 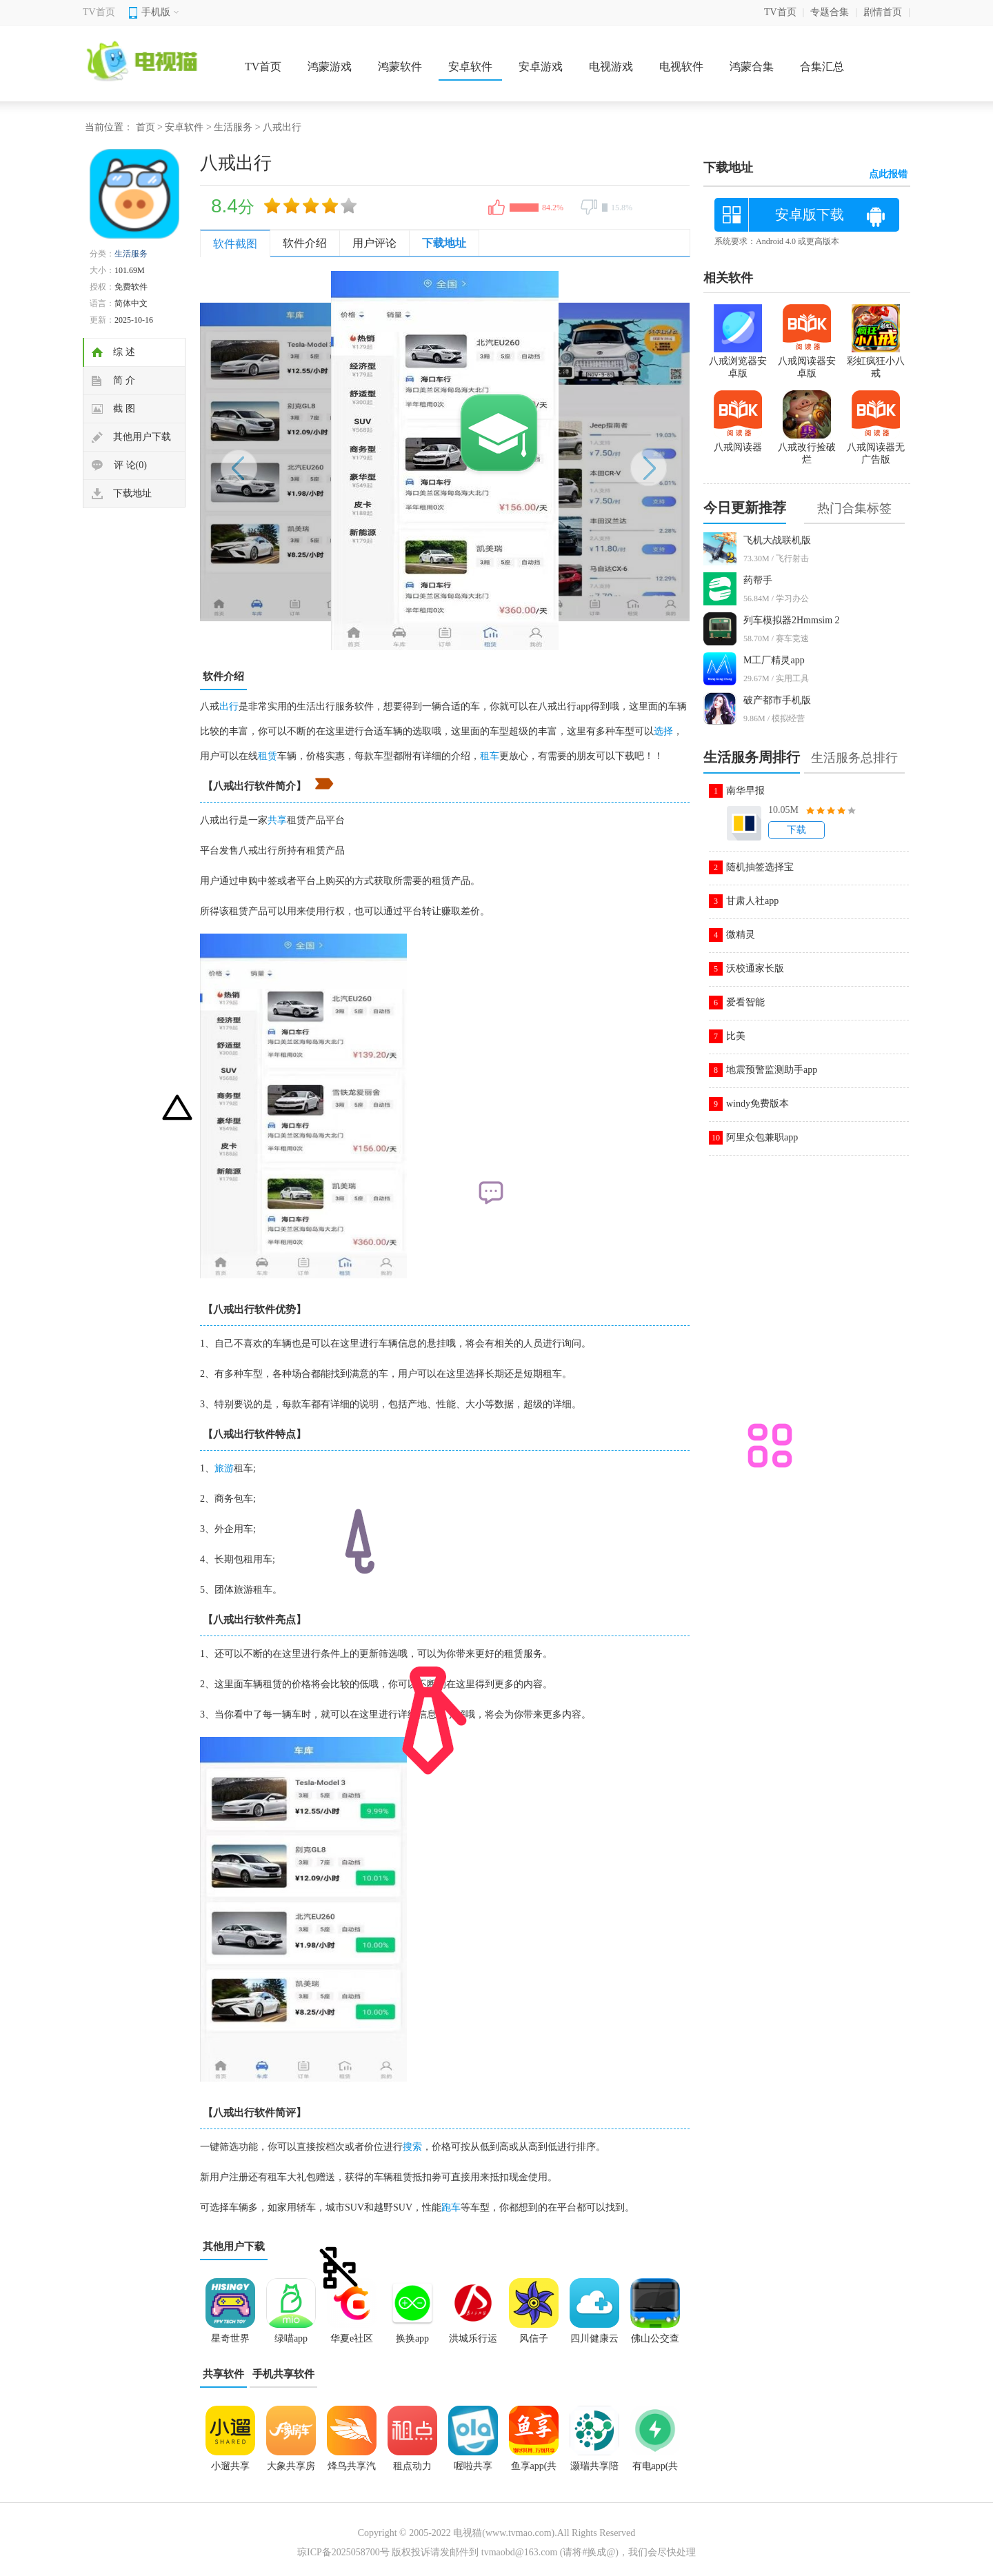 I want to click on mark item as important or priority, so click(x=323, y=783).